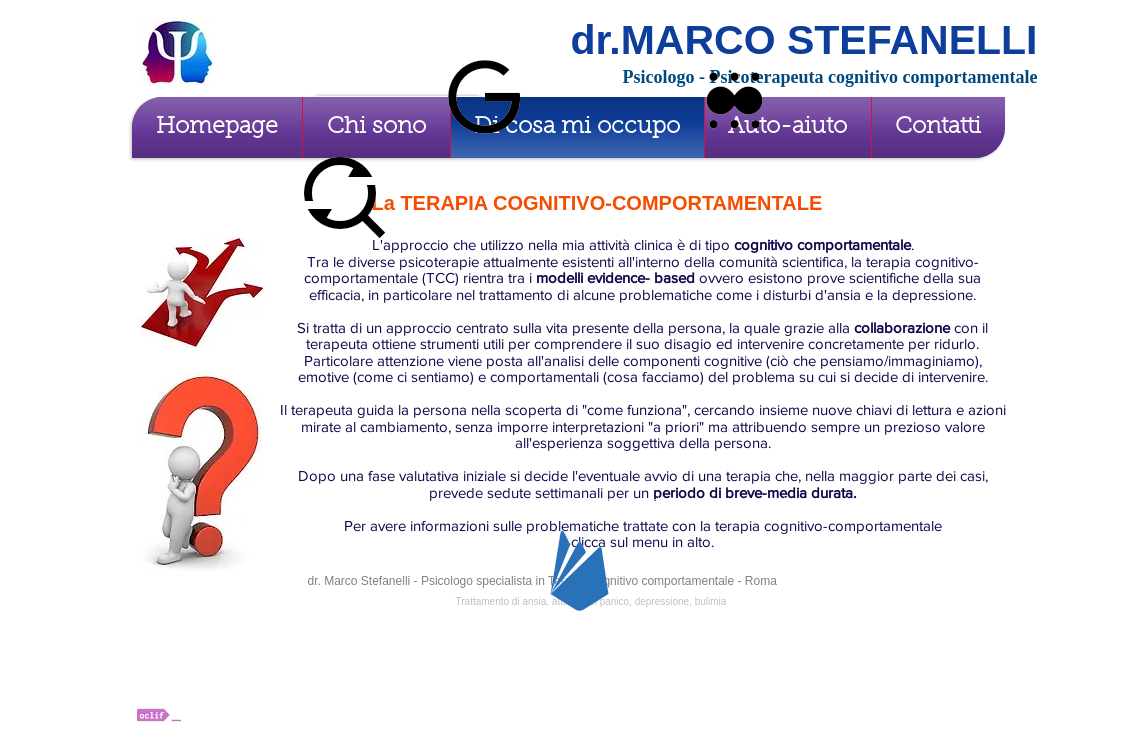 The image size is (1129, 739). I want to click on sign in with Google, so click(485, 97).